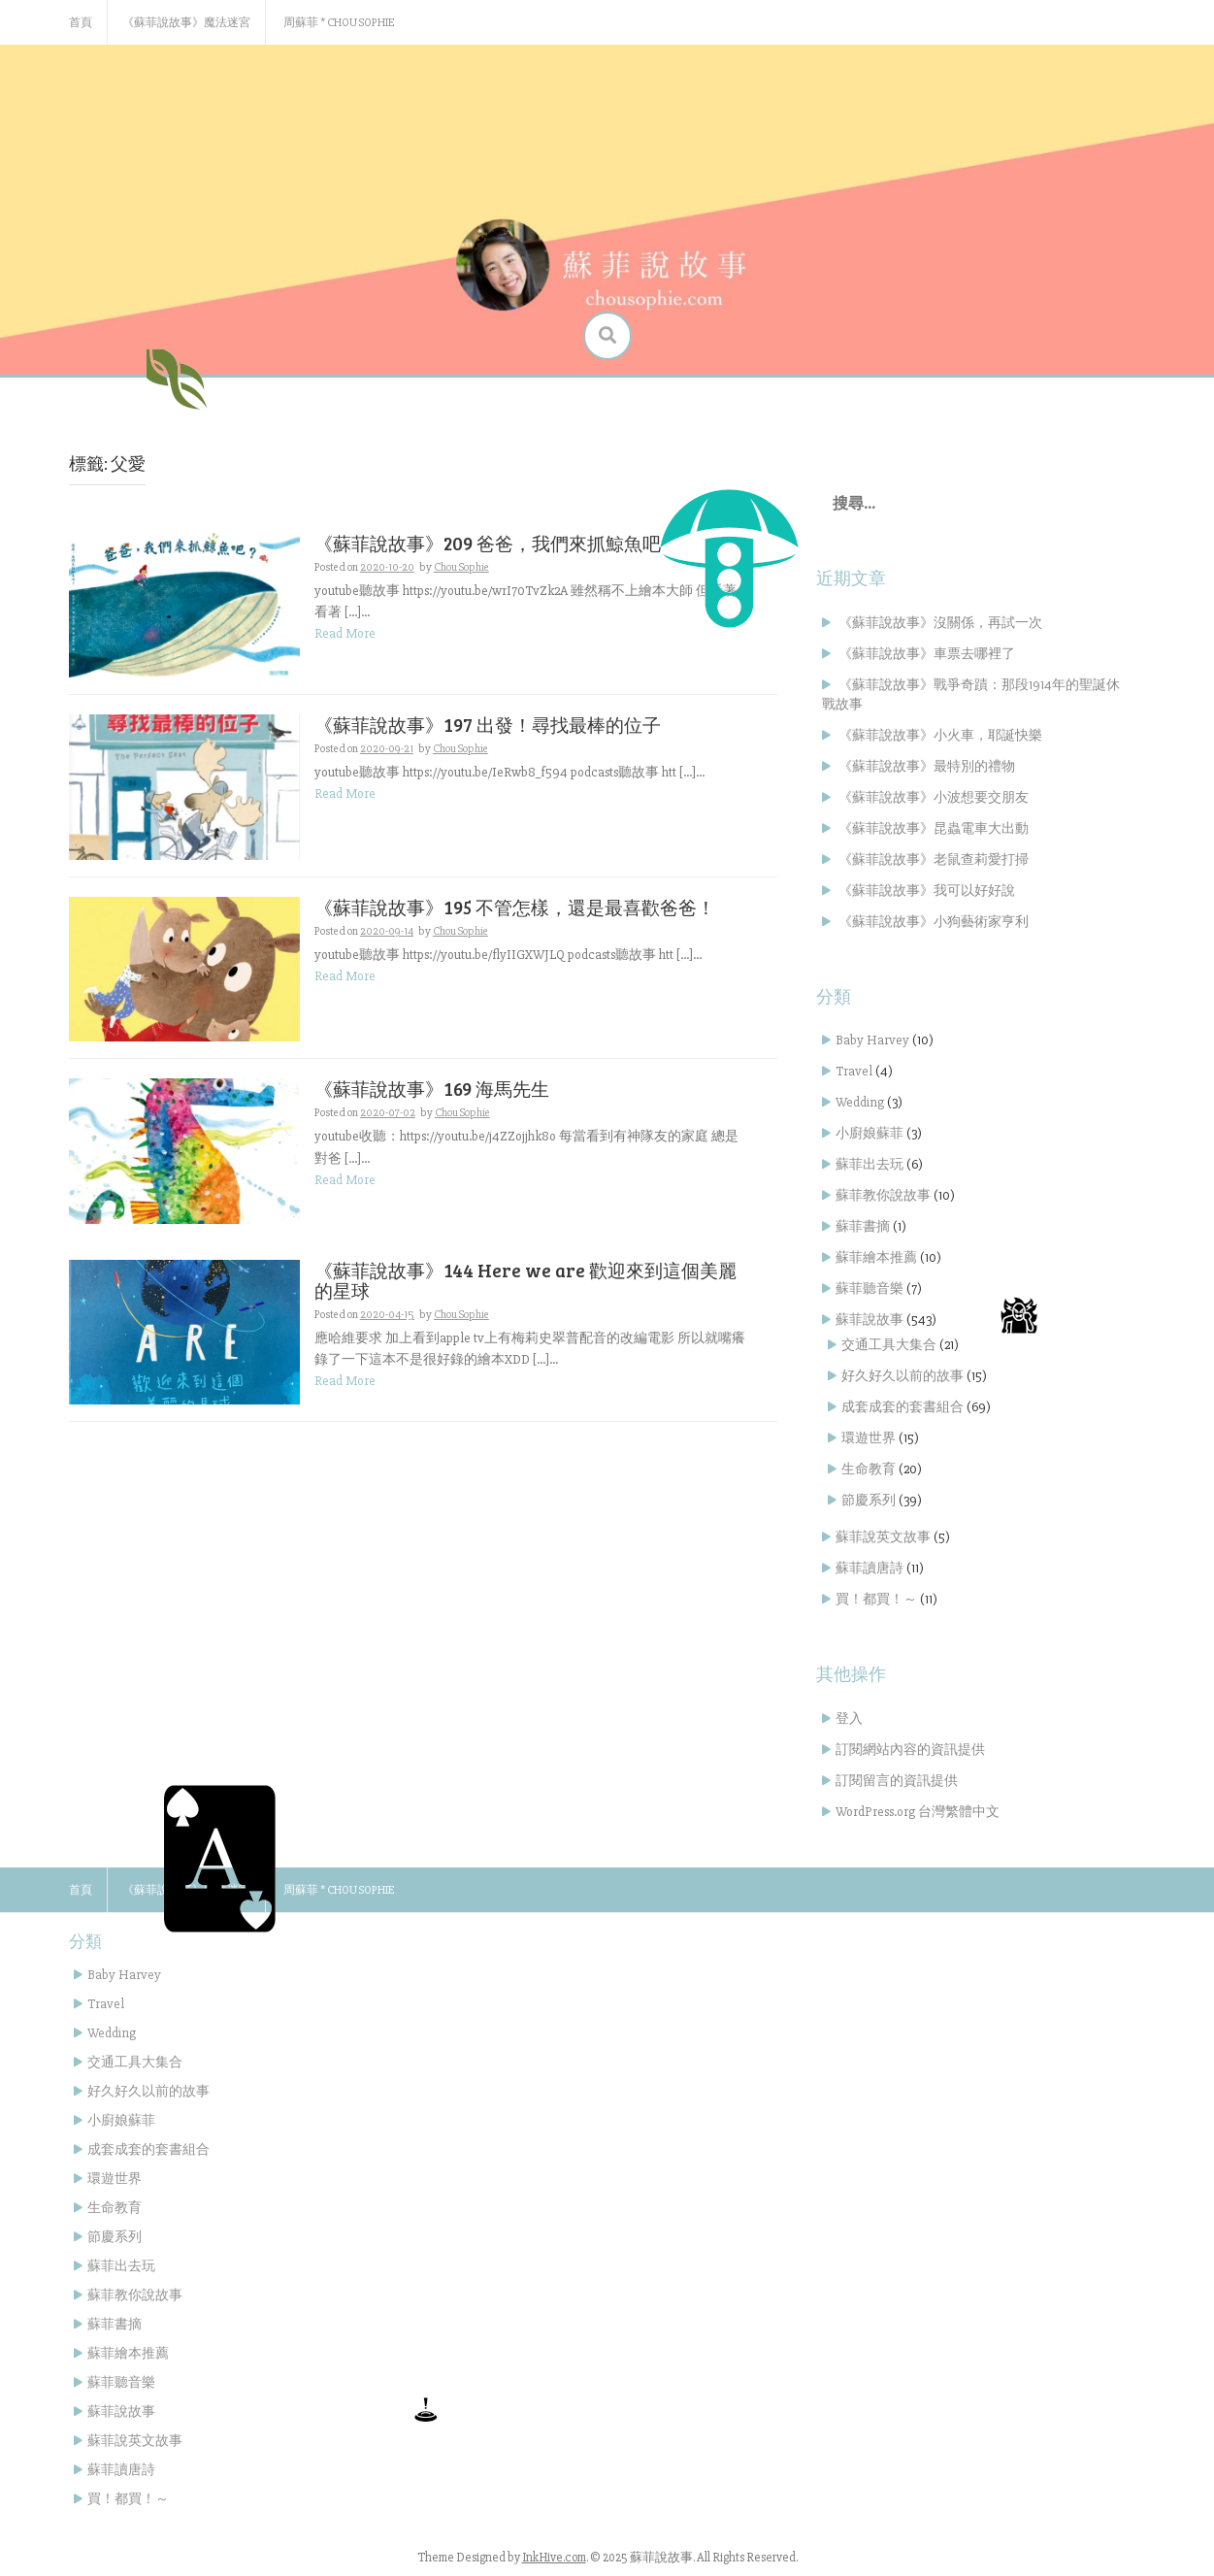 Image resolution: width=1214 pixels, height=2576 pixels. What do you see at coordinates (729, 558) in the screenshot?
I see `game item or power-up mushroom` at bounding box center [729, 558].